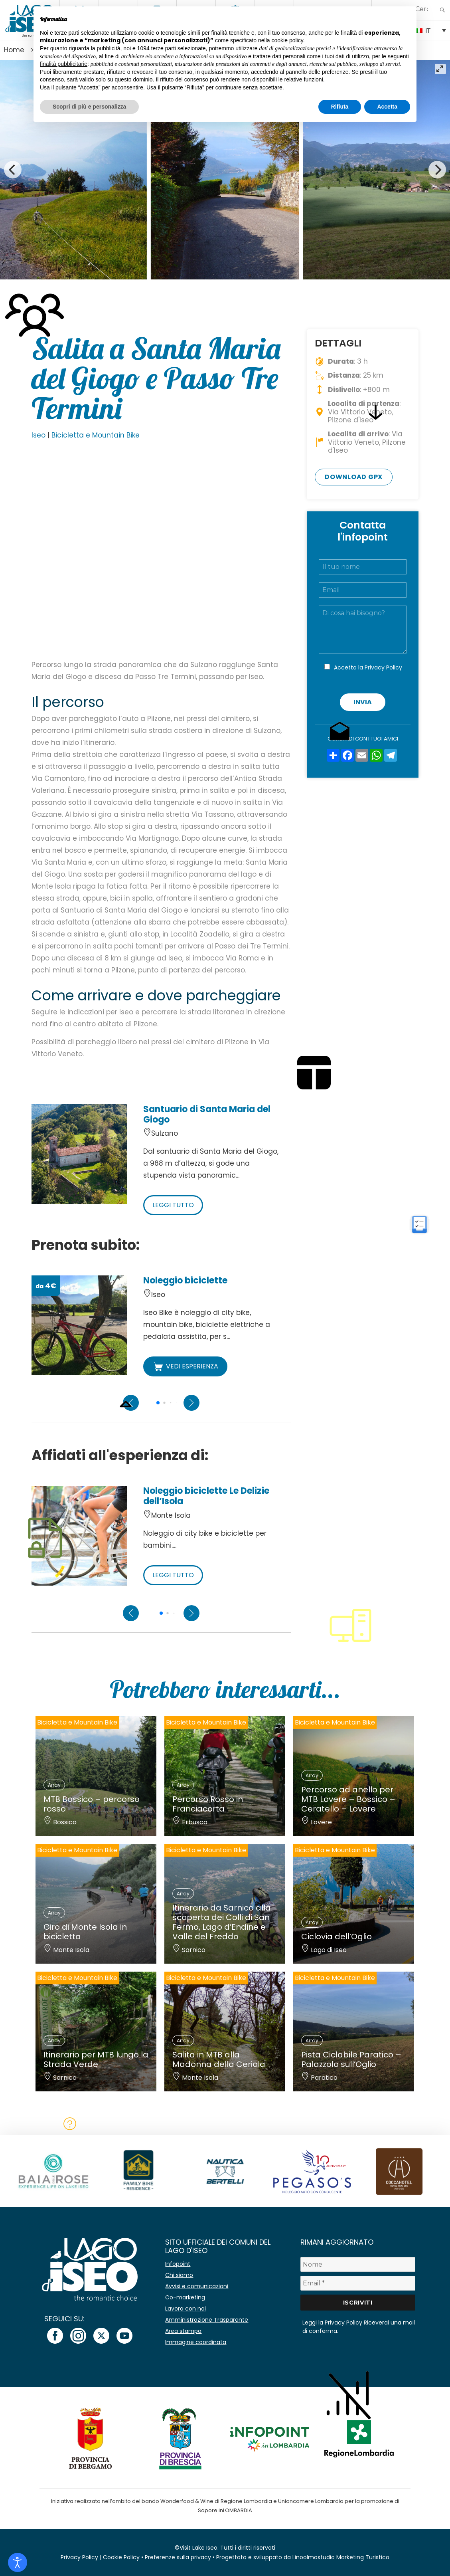 The width and height of the screenshot is (450, 2576). Describe the element at coordinates (339, 732) in the screenshot. I see `view drafts folder` at that location.